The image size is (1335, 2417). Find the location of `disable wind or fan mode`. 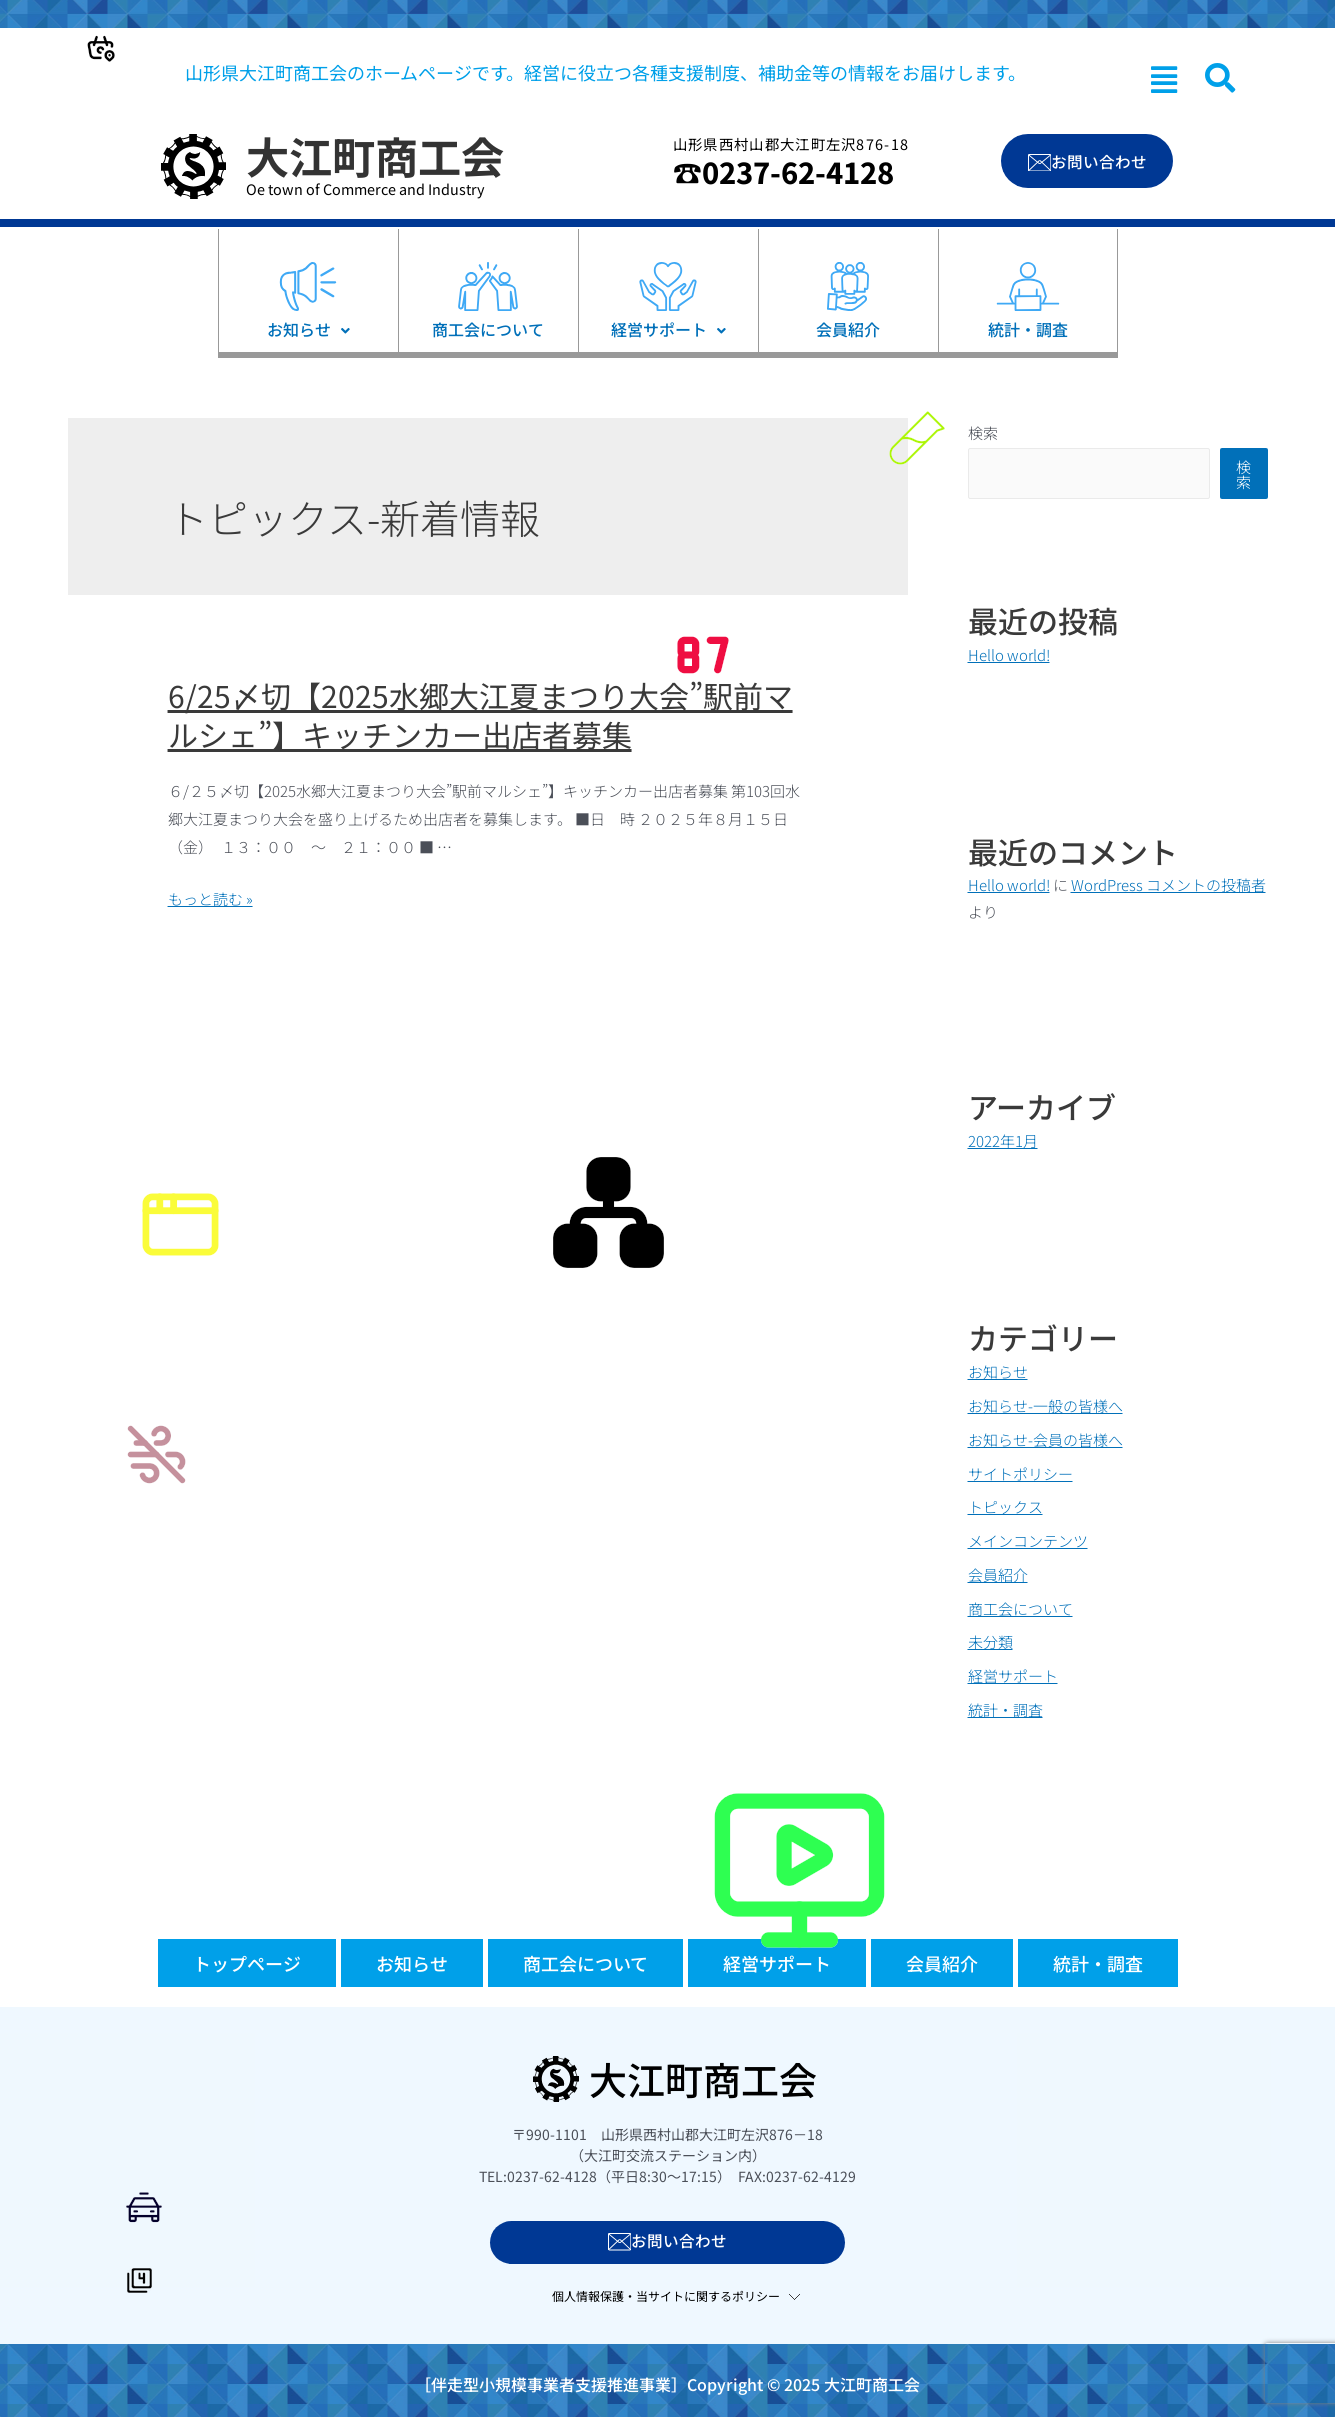

disable wind or fan mode is located at coordinates (156, 1454).